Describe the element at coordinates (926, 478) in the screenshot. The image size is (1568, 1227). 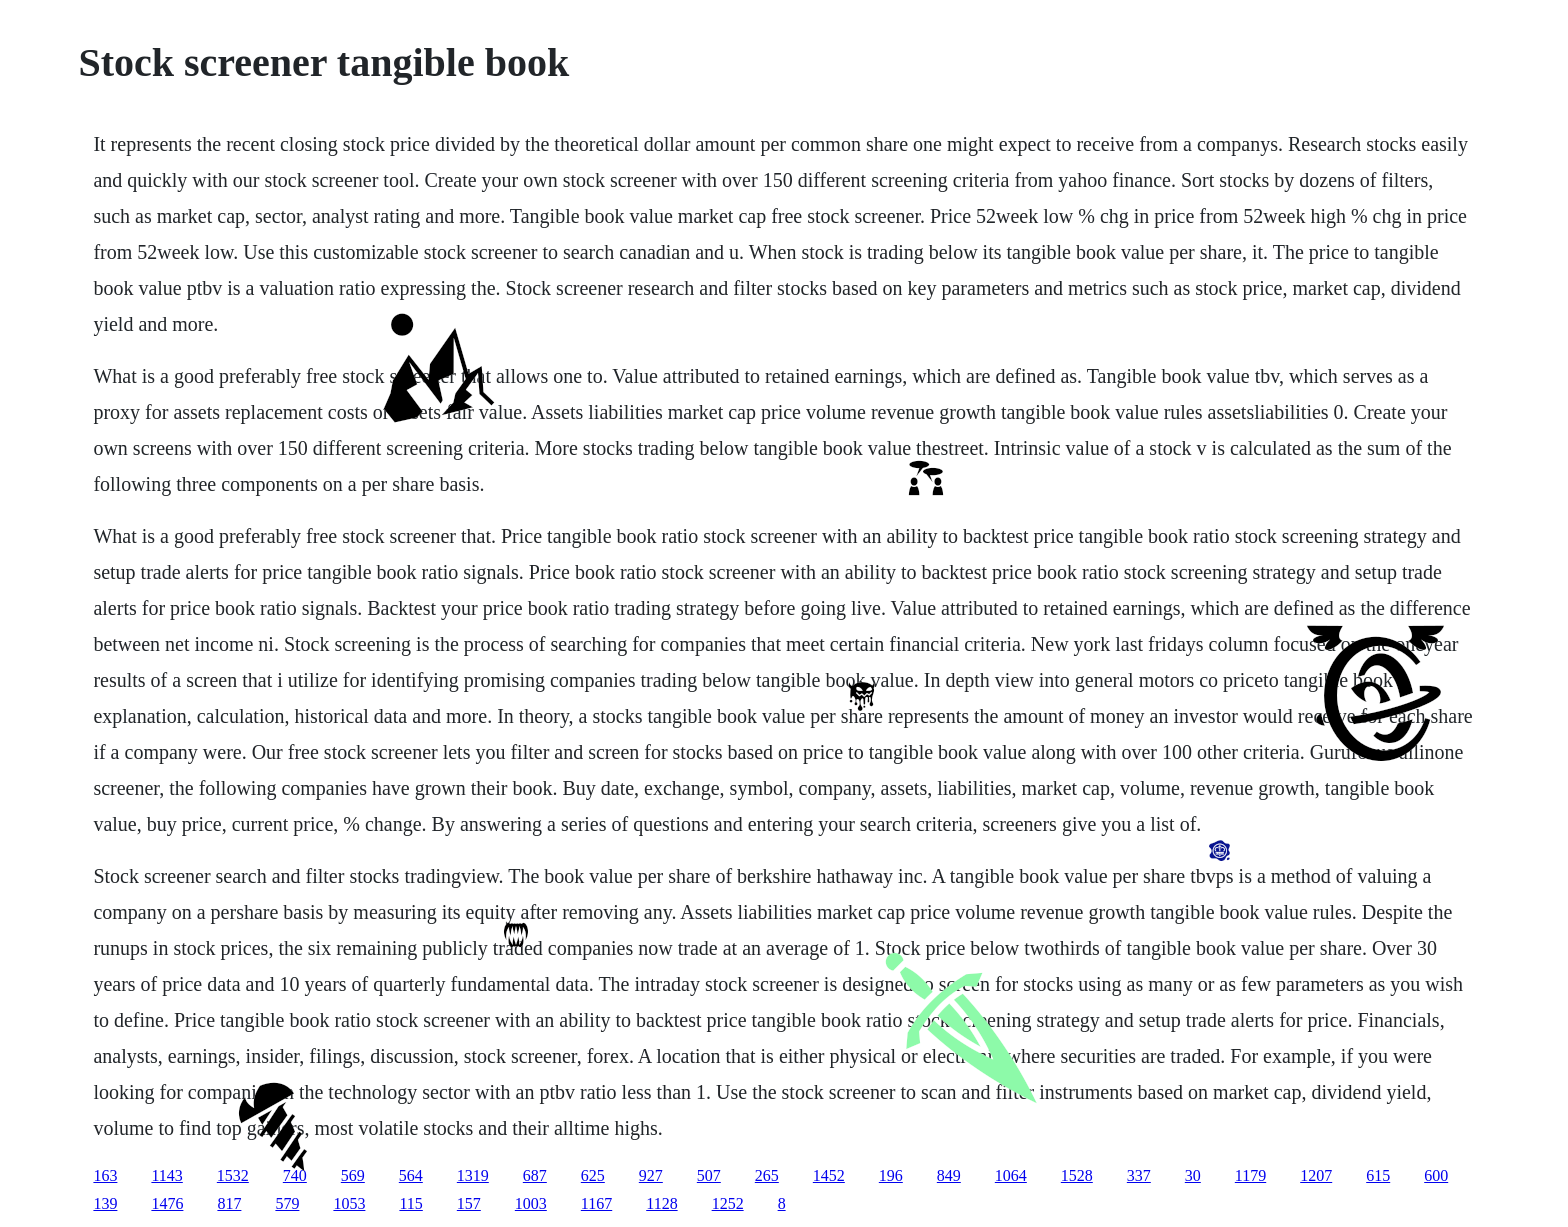
I see `open group discussion or chat` at that location.